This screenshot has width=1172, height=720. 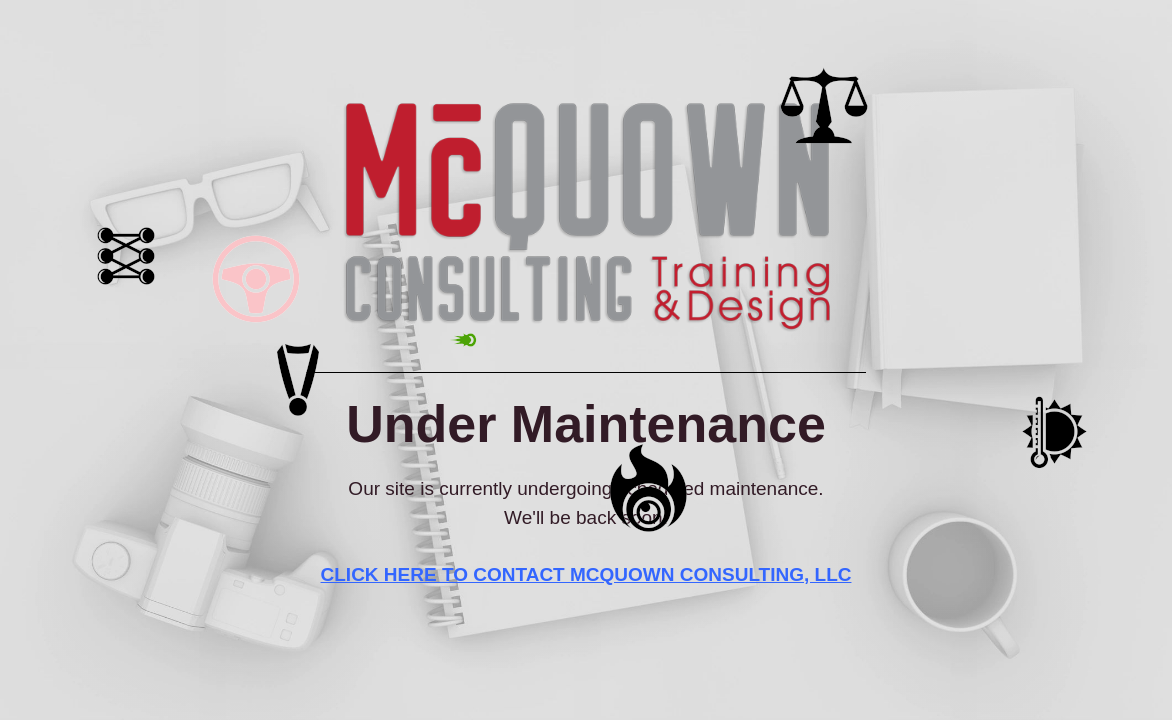 What do you see at coordinates (463, 340) in the screenshot?
I see `fire weapon or use special attack` at bounding box center [463, 340].